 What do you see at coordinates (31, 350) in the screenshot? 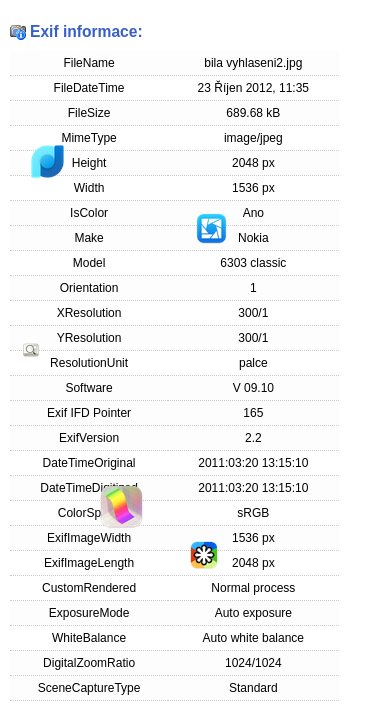
I see `open the image viewer application` at bounding box center [31, 350].